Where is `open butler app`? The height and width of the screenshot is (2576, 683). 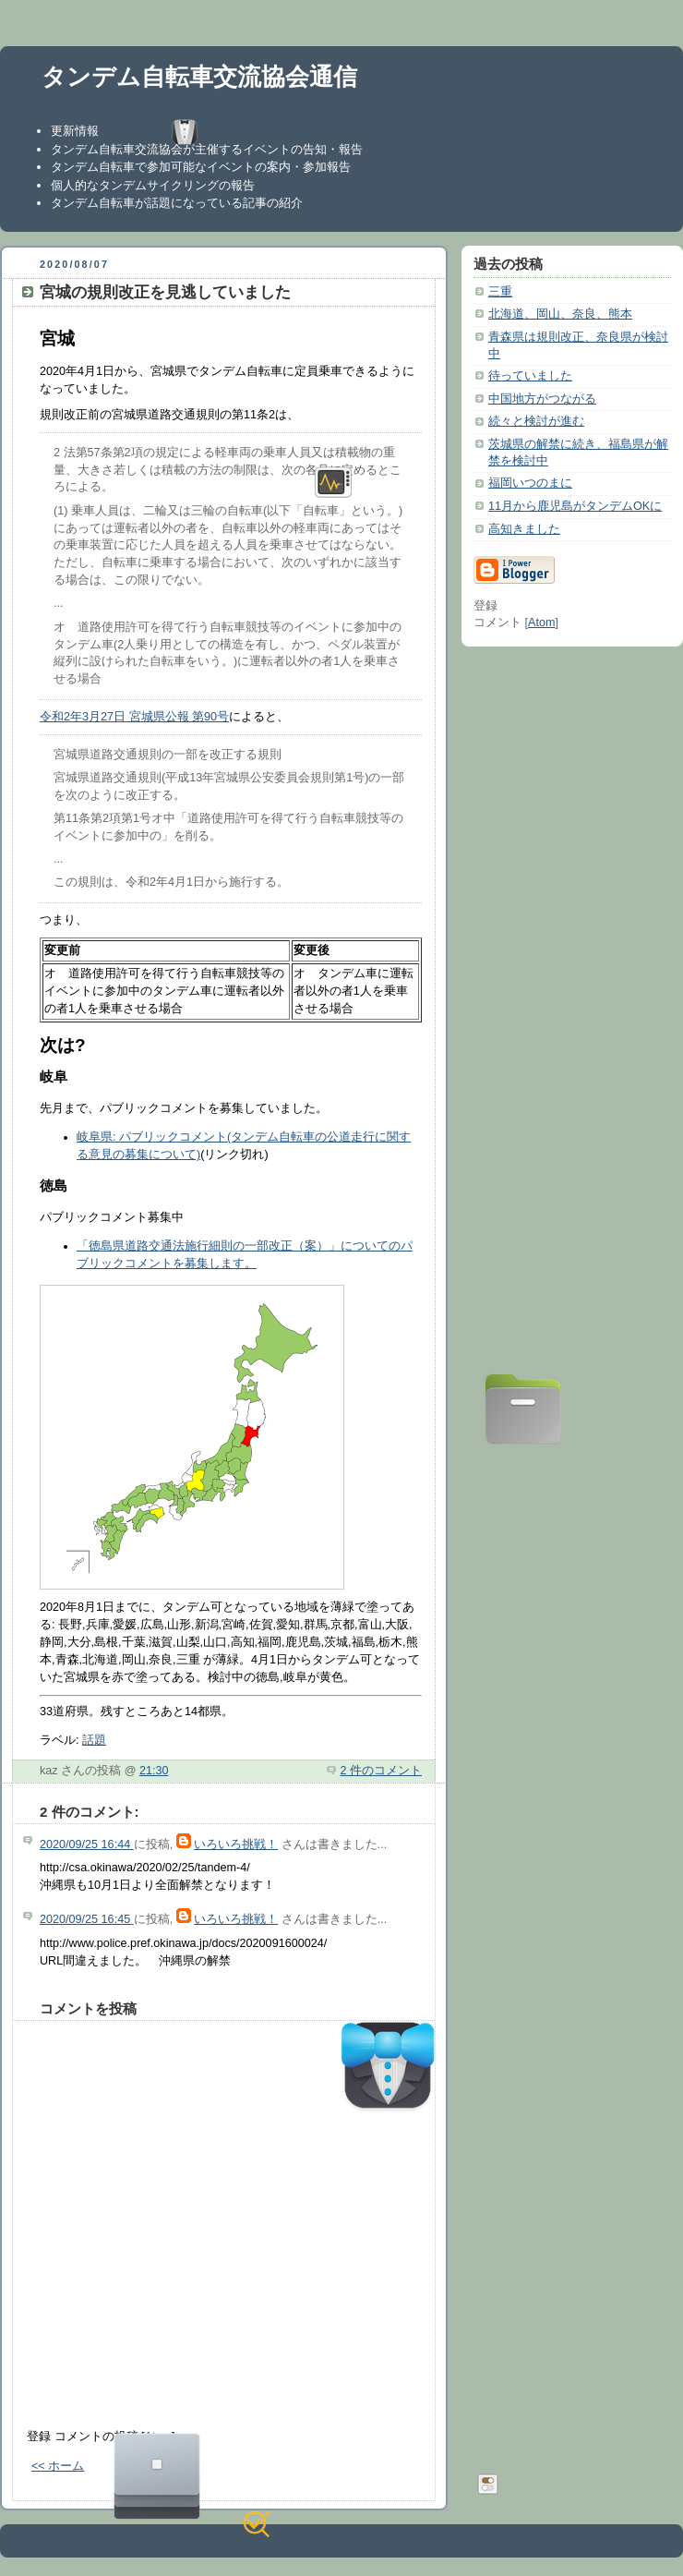 open butler app is located at coordinates (388, 2065).